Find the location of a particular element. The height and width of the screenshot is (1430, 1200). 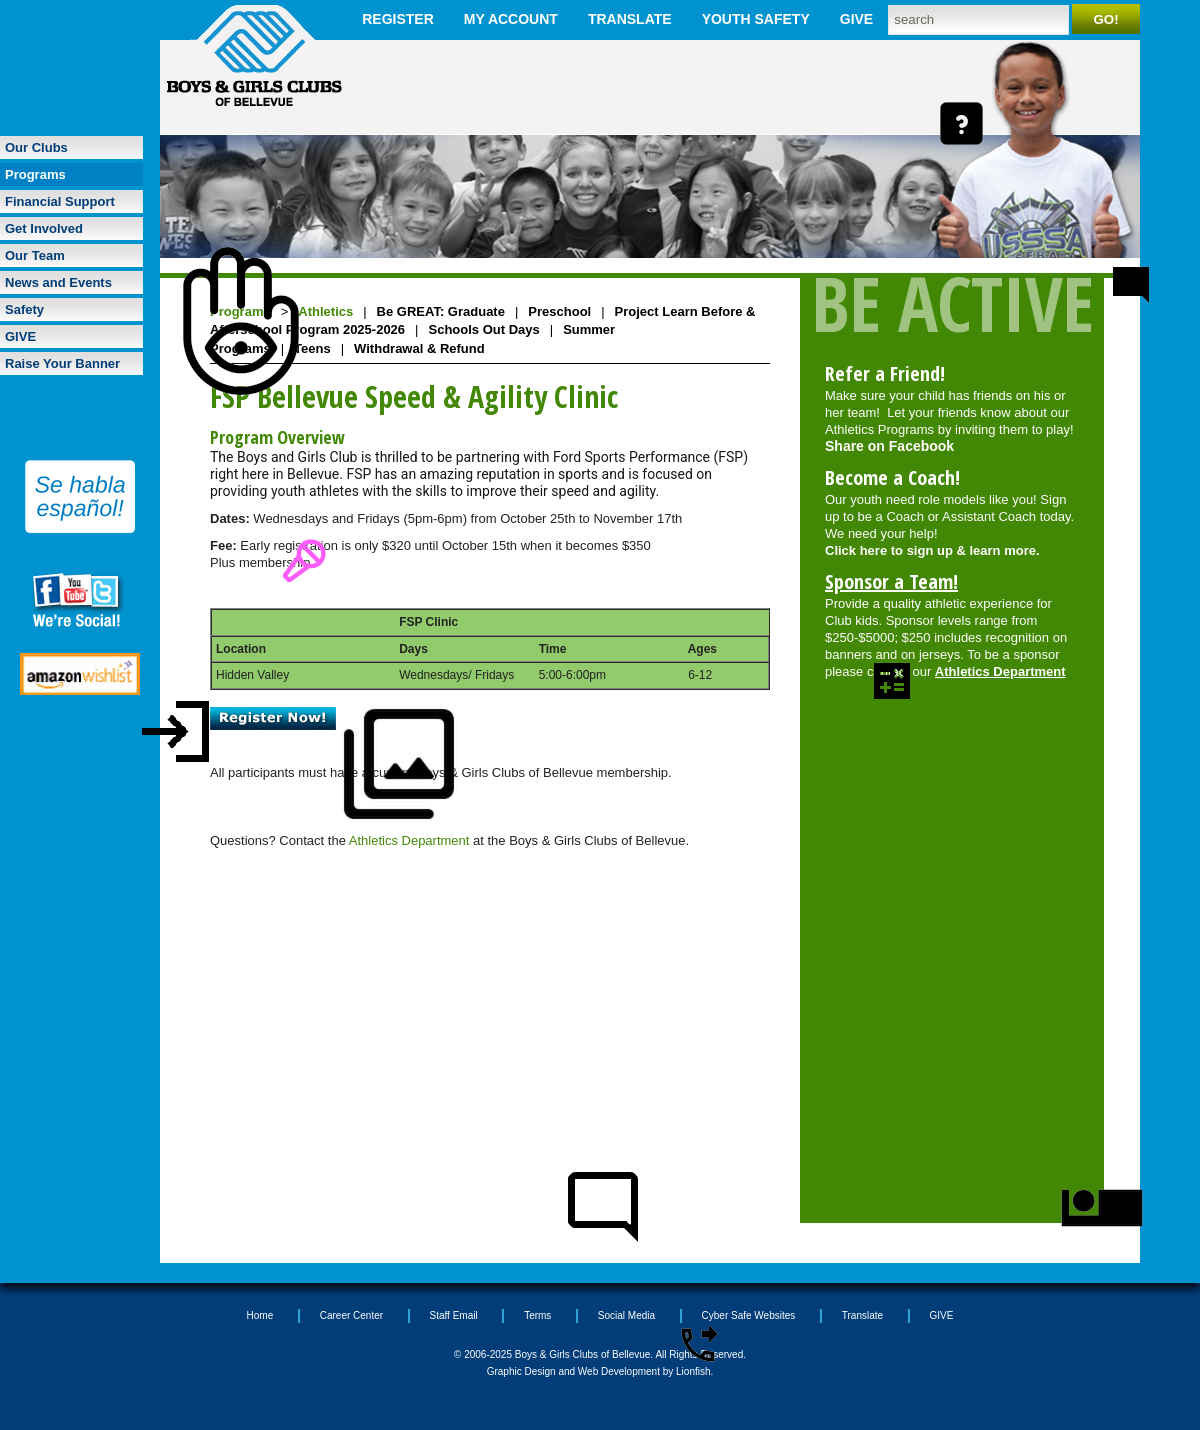

open comments or discussion thread is located at coordinates (603, 1207).